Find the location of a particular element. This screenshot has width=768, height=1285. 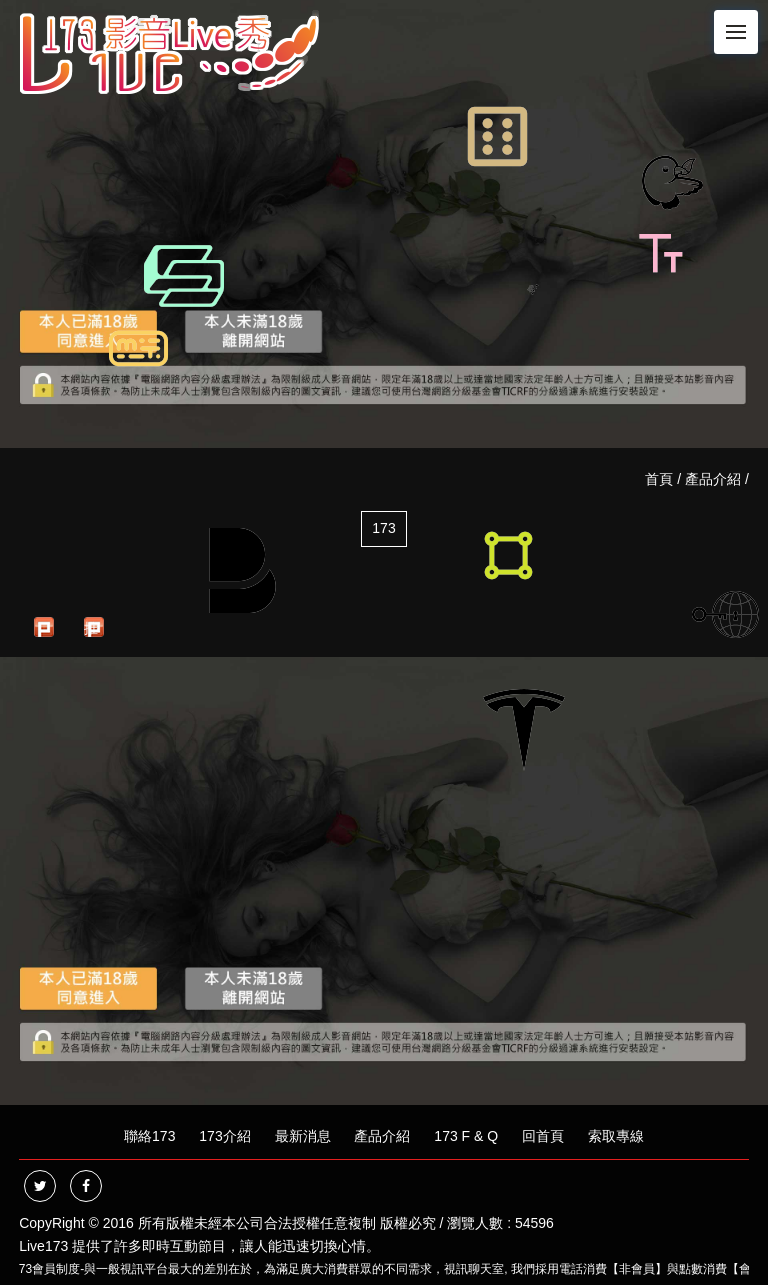

open the Tesla app is located at coordinates (524, 730).